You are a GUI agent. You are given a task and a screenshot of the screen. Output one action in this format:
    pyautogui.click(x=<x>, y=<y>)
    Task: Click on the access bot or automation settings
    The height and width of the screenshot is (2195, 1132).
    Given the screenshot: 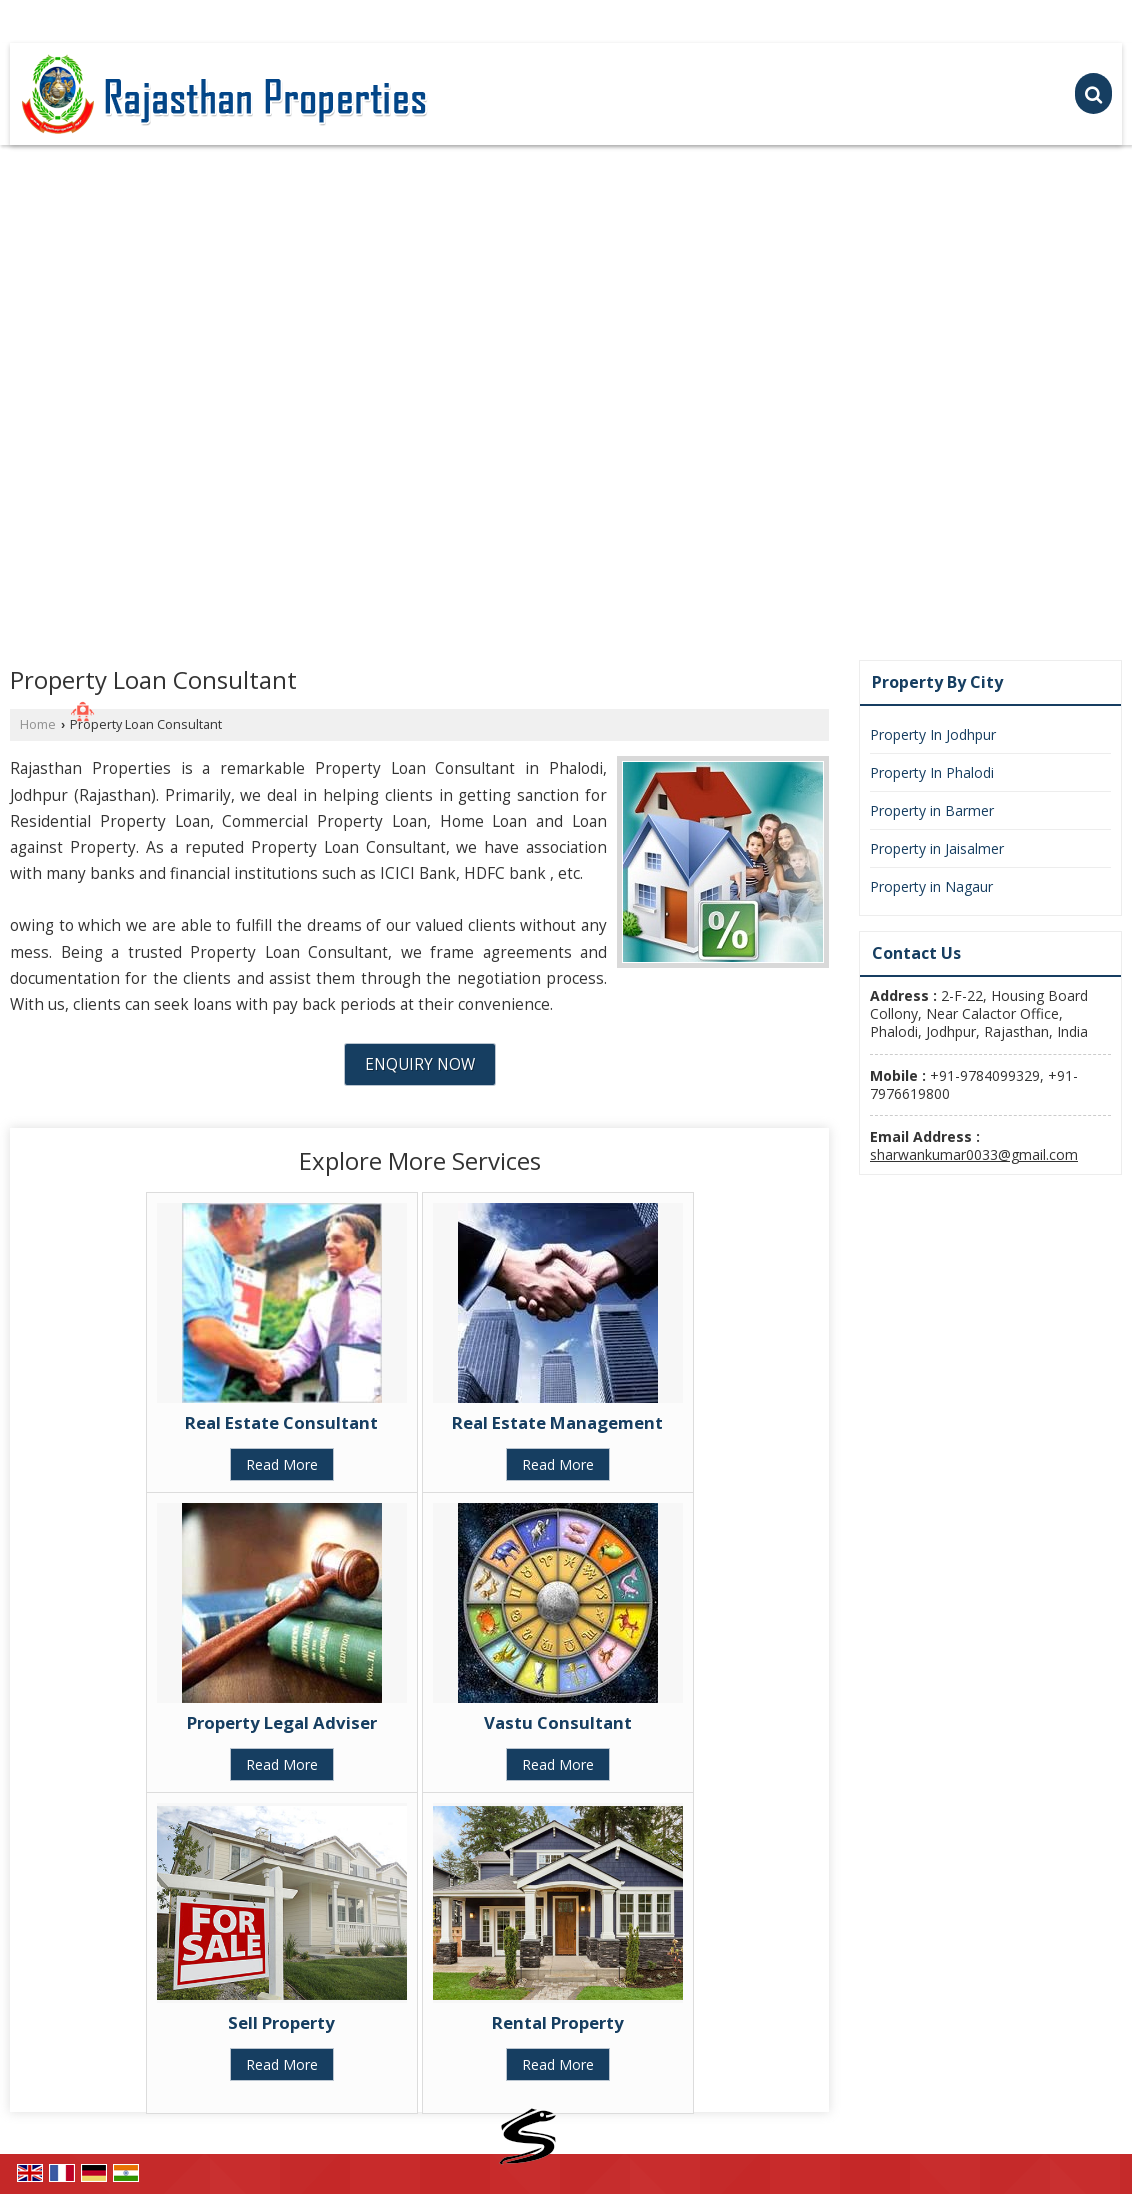 What is the action you would take?
    pyautogui.click(x=82, y=711)
    